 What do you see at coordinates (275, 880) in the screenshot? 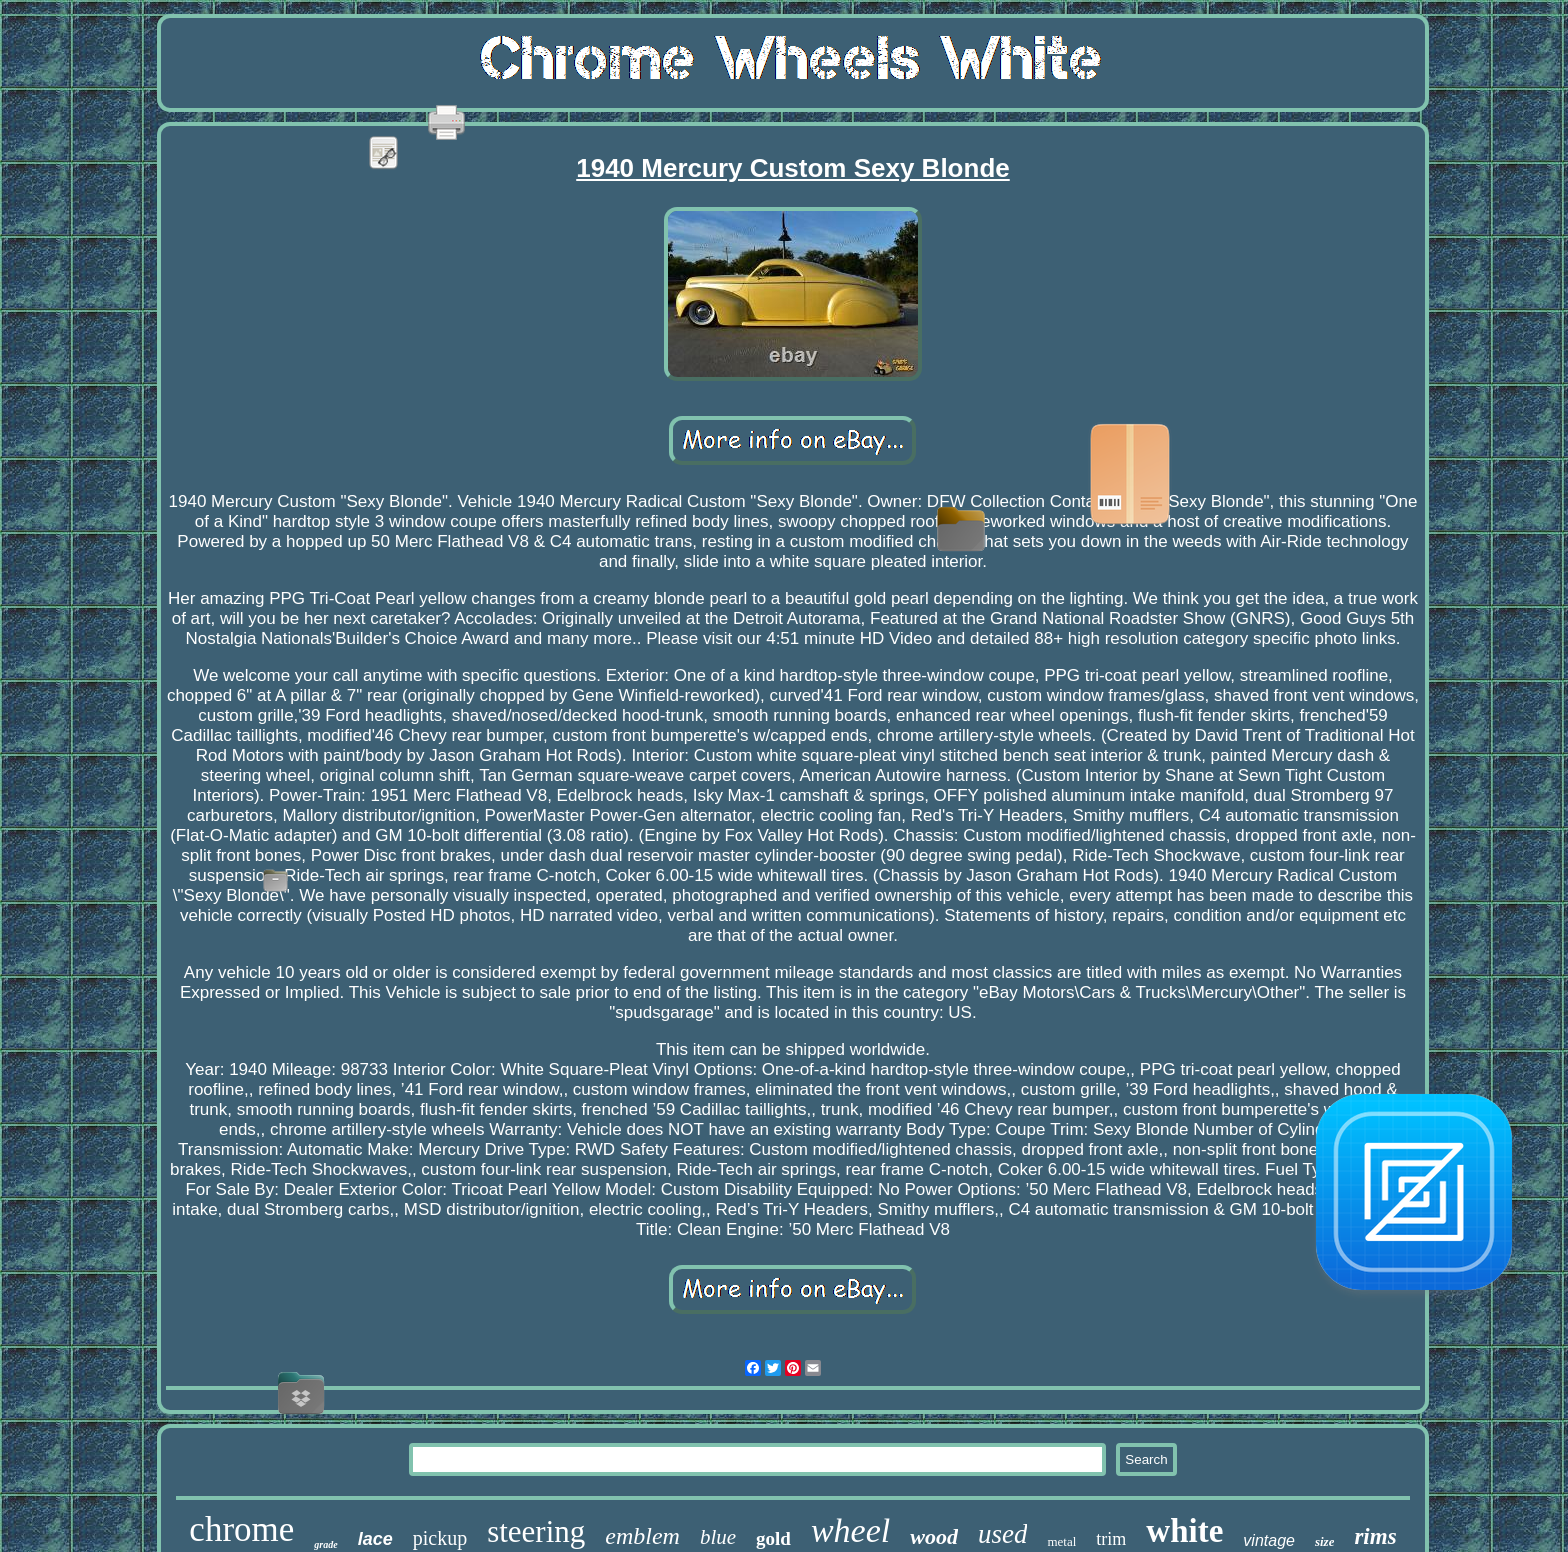
I see `open the file manager application` at bounding box center [275, 880].